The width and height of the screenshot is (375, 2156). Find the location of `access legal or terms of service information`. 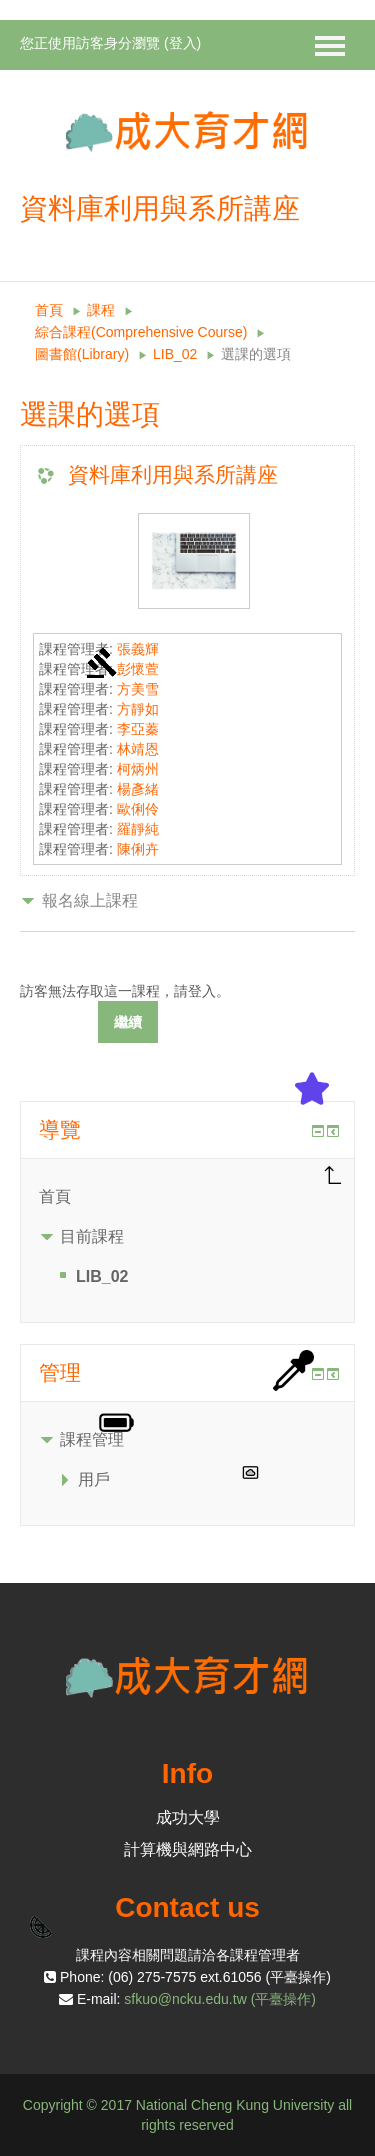

access legal or terms of service information is located at coordinates (102, 662).